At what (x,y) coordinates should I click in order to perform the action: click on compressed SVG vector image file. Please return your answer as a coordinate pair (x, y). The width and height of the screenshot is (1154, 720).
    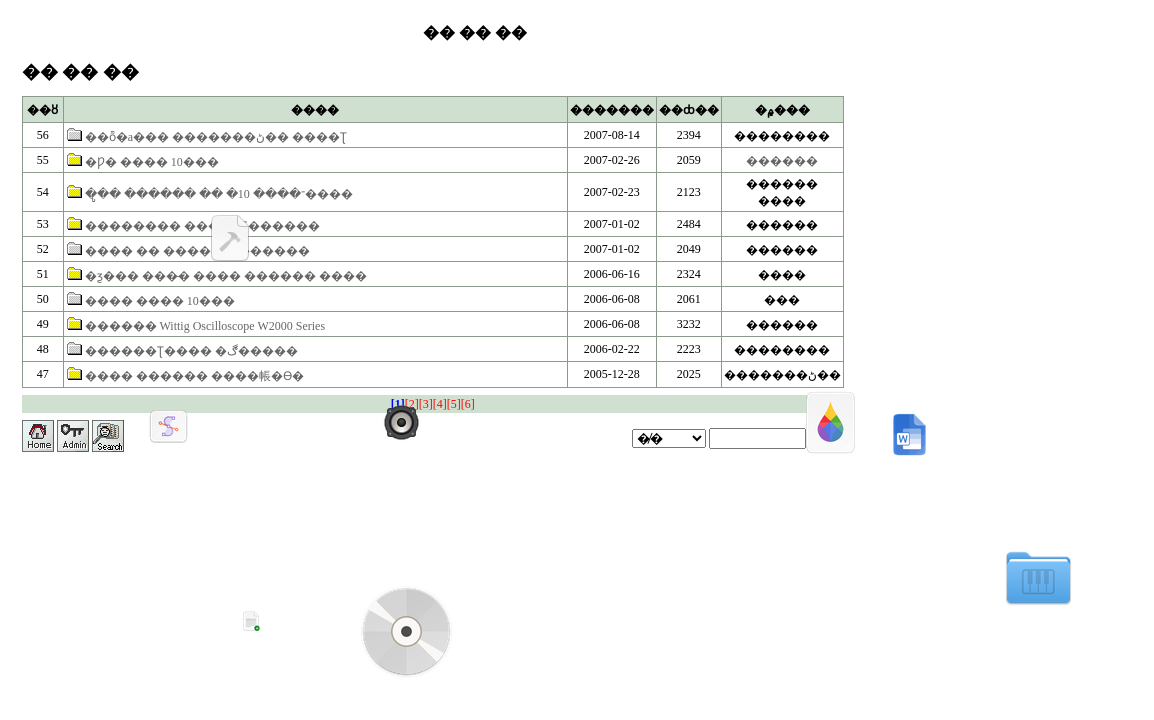
    Looking at the image, I should click on (168, 425).